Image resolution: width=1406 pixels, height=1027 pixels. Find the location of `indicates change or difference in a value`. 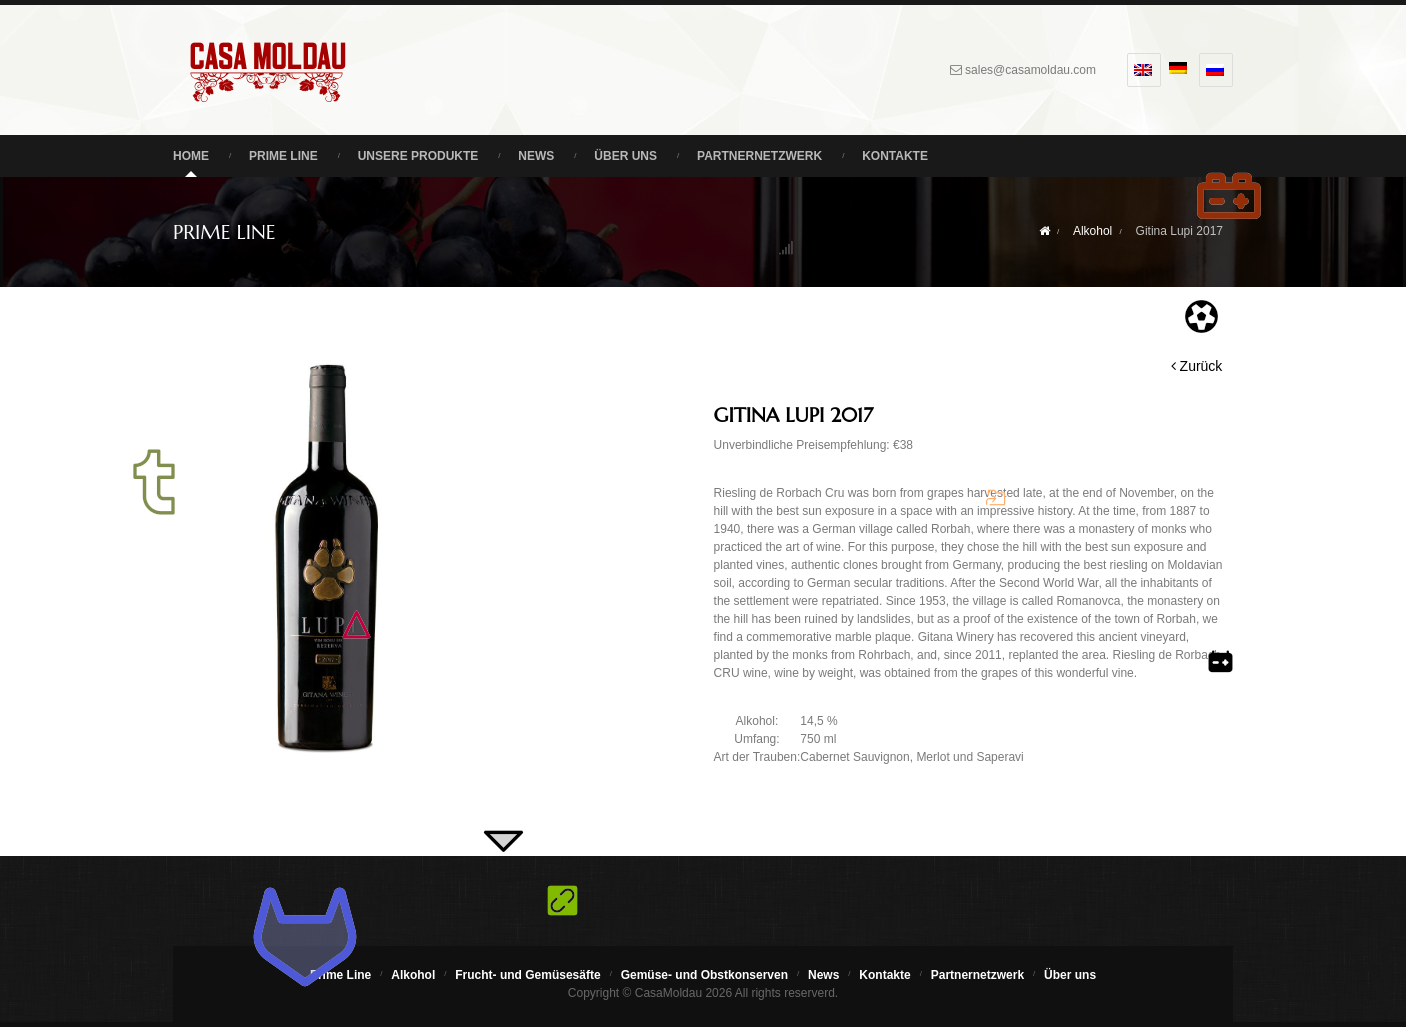

indicates change or difference in a value is located at coordinates (356, 624).